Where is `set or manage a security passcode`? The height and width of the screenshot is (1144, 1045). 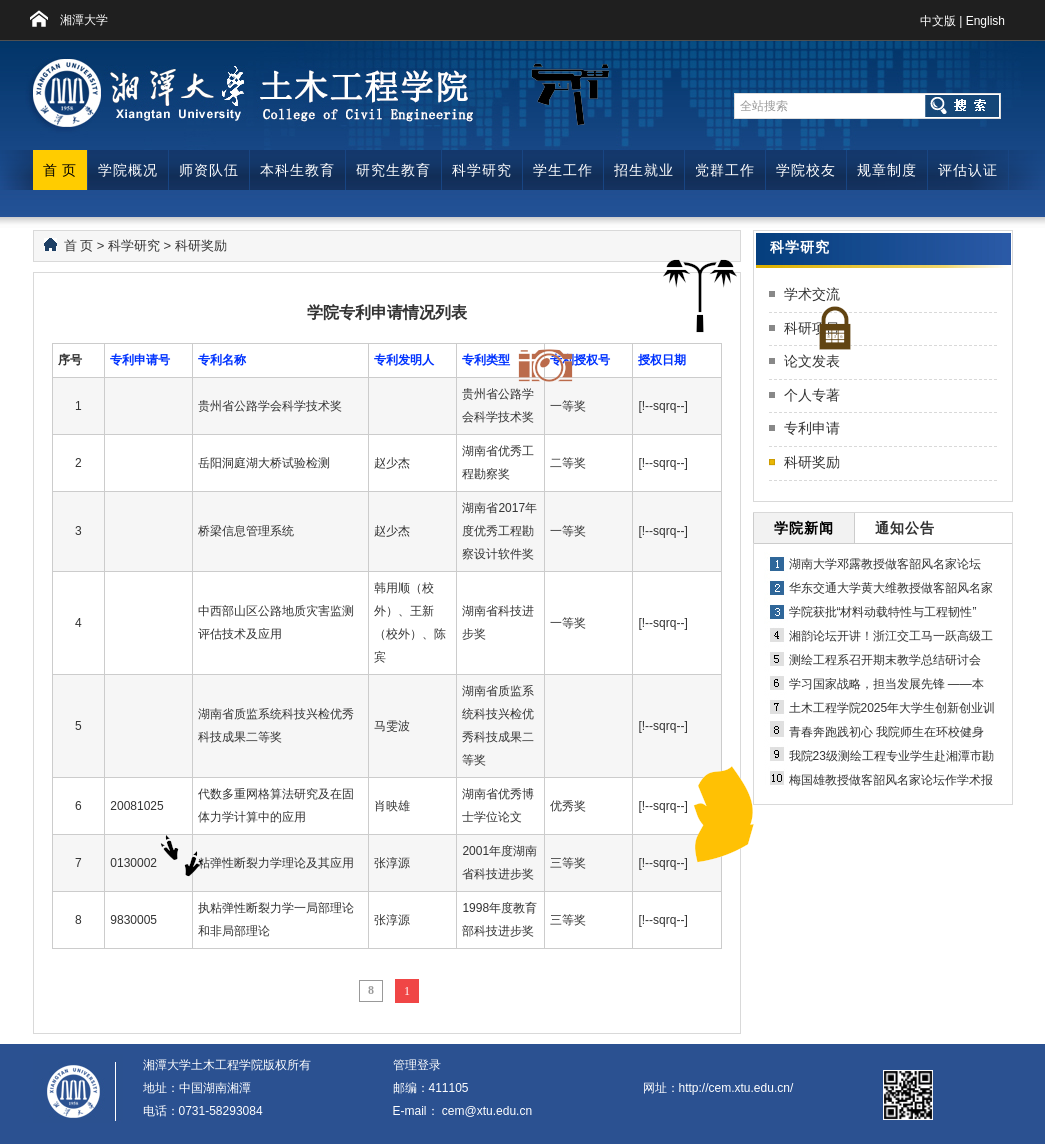 set or manage a security passcode is located at coordinates (835, 328).